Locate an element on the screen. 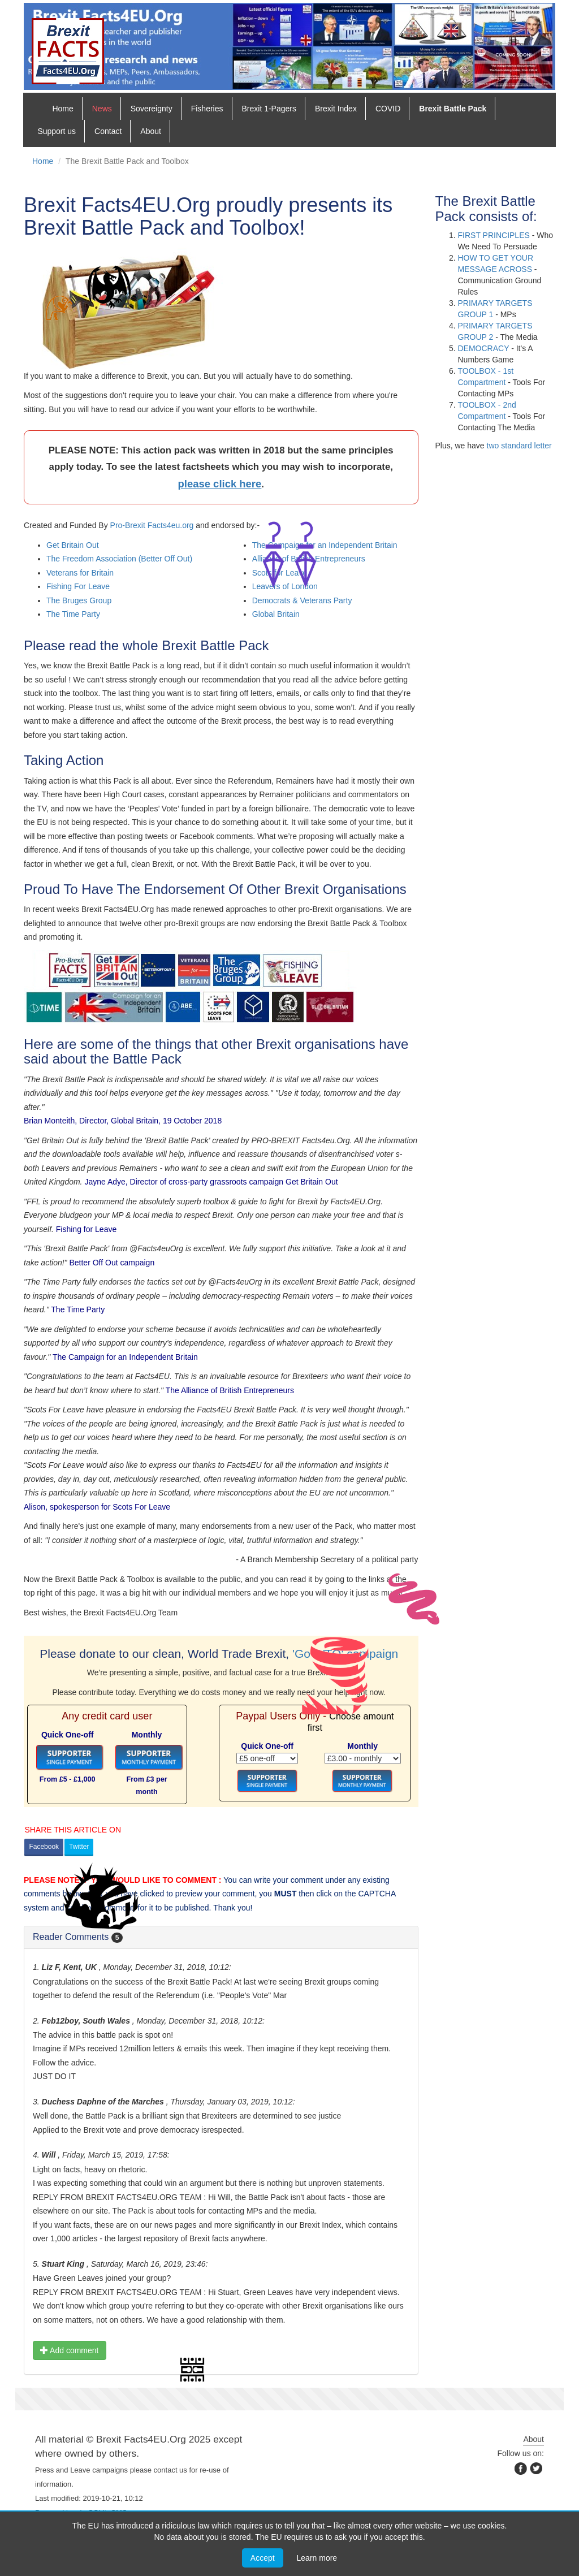 The width and height of the screenshot is (579, 2576). access game inventory or storage grid is located at coordinates (192, 2370).